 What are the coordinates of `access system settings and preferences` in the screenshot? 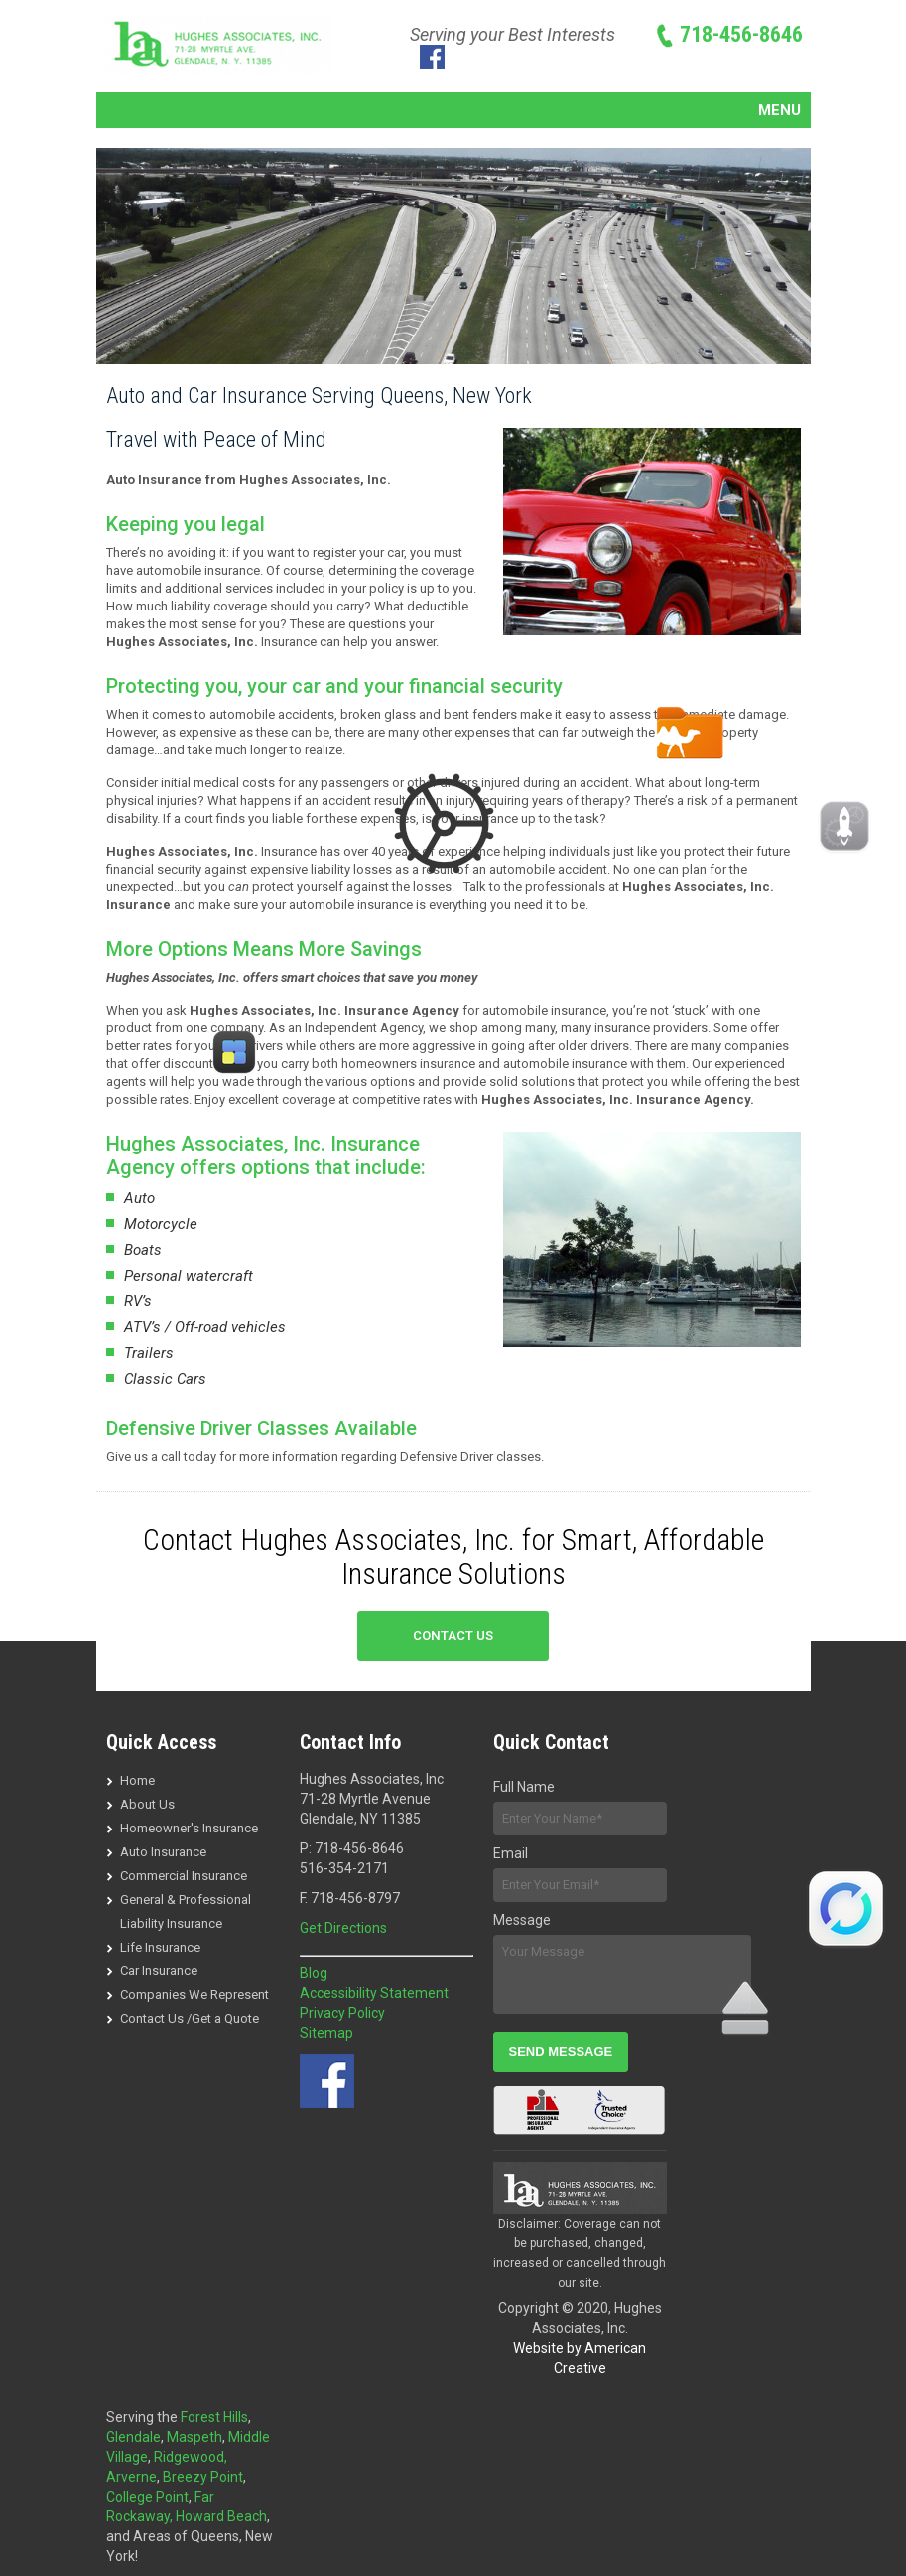 It's located at (444, 823).